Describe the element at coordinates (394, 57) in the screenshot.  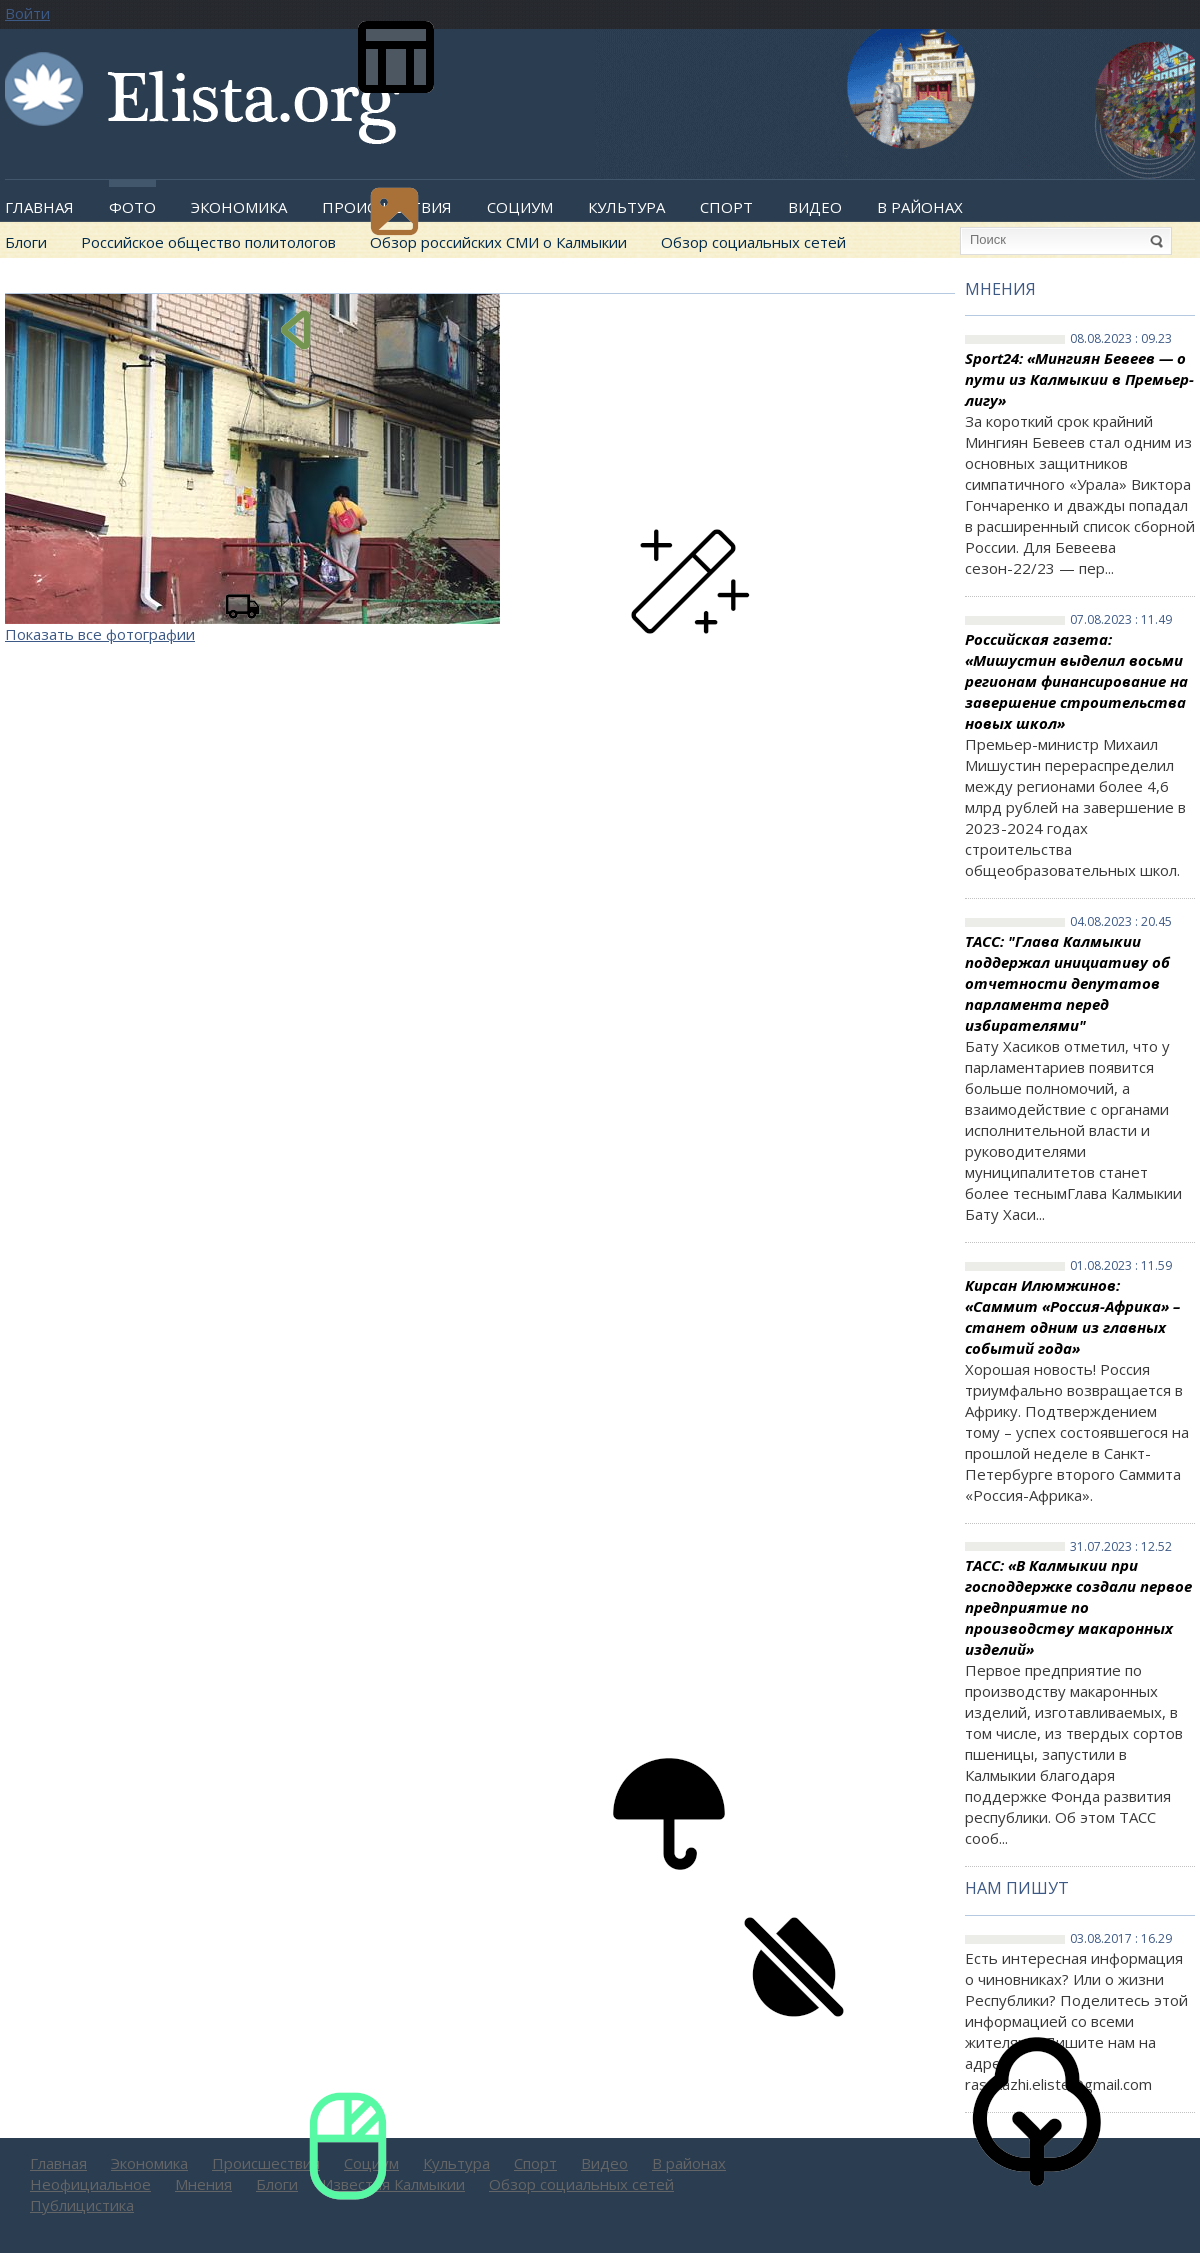
I see `view data in table format` at that location.